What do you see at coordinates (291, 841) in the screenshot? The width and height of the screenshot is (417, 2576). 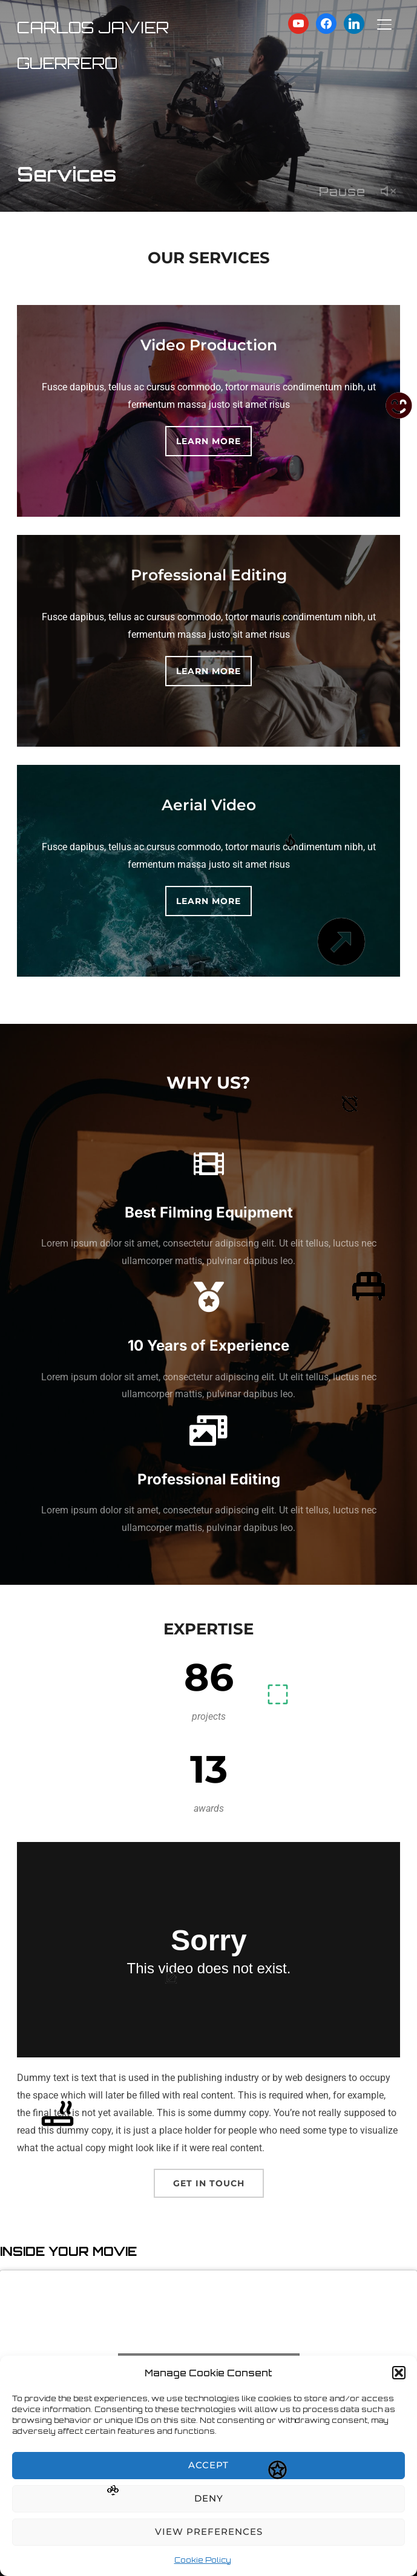 I see `locate nearby fire stations` at bounding box center [291, 841].